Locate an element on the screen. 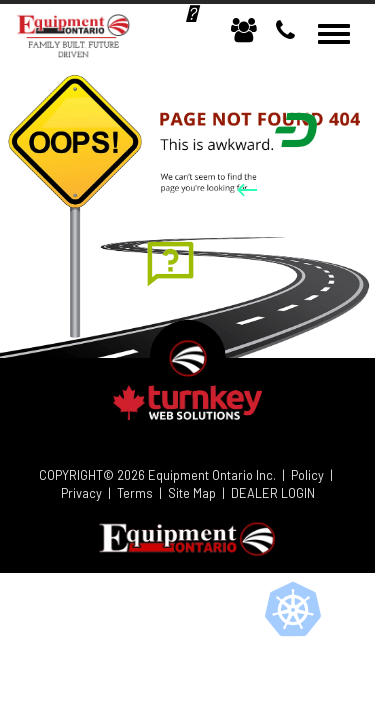  kubernetes container orchestration platform logo is located at coordinates (293, 609).